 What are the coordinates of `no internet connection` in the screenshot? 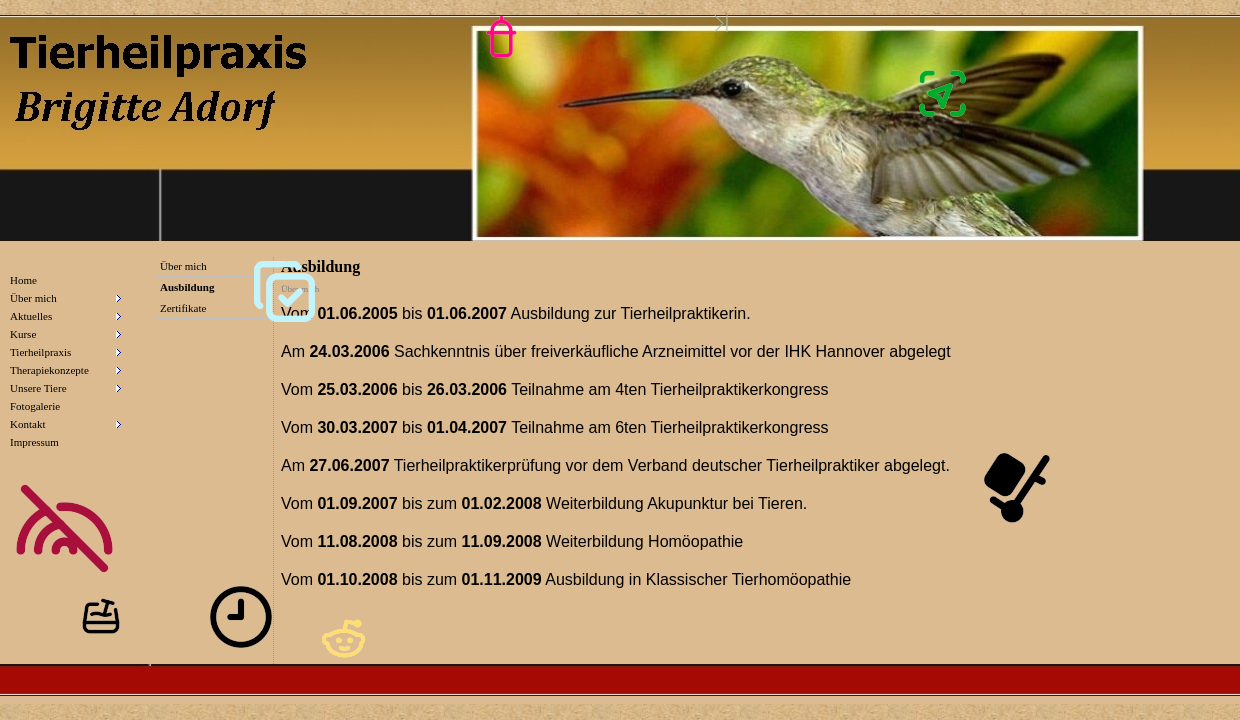 It's located at (64, 528).